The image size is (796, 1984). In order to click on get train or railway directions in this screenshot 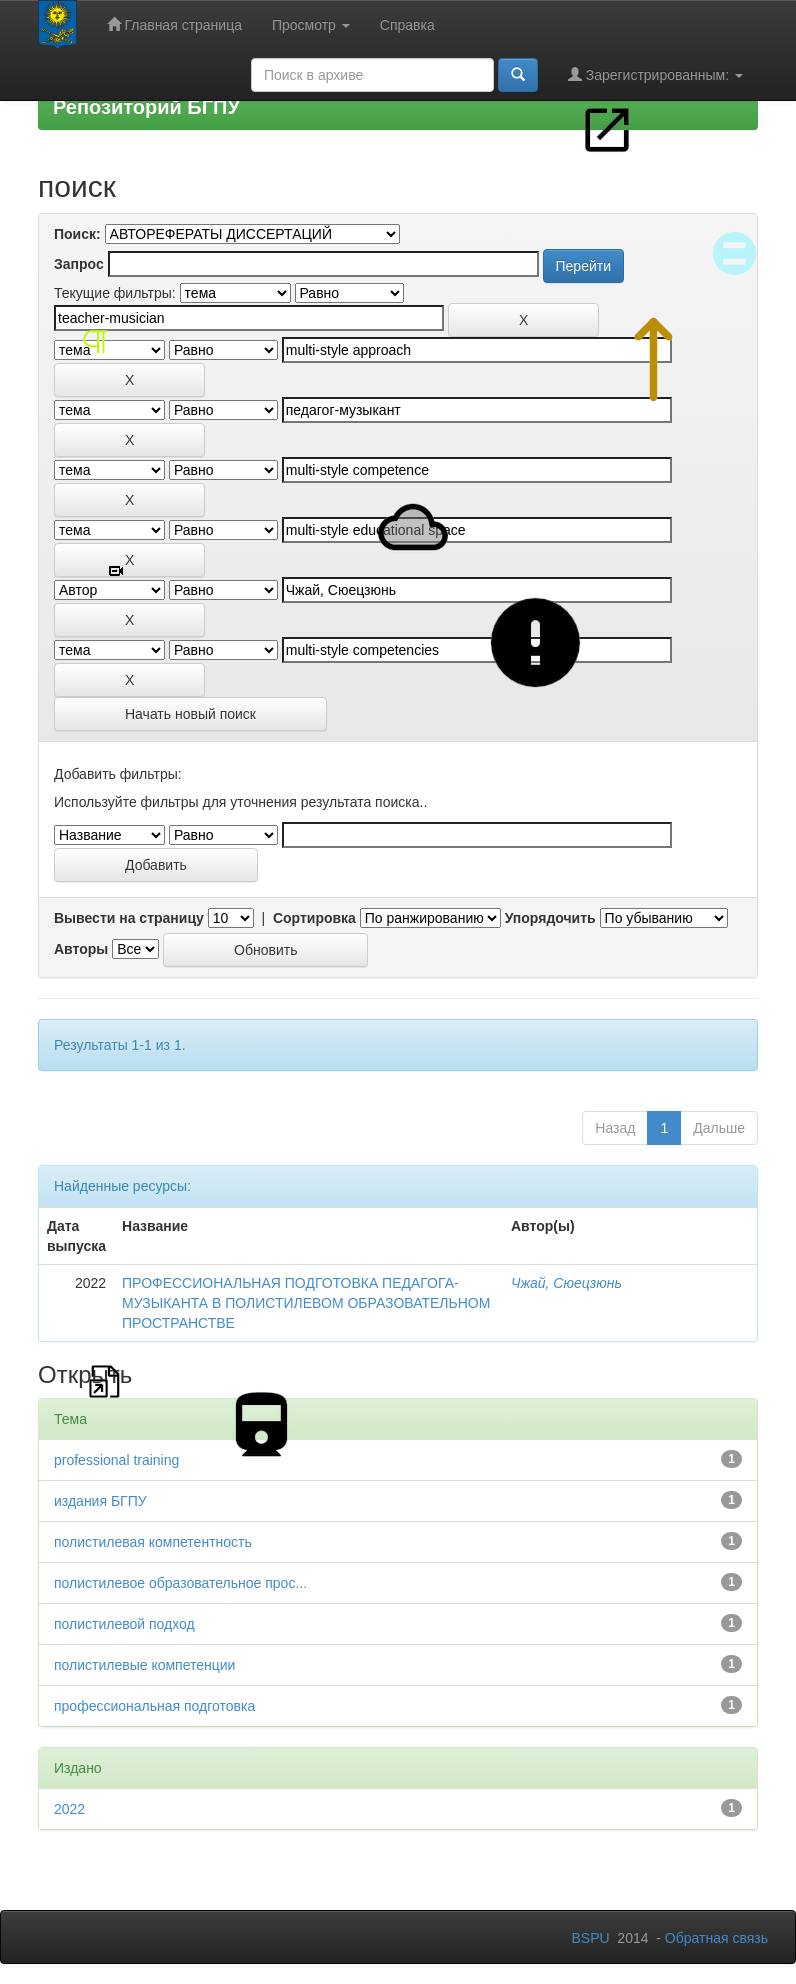, I will do `click(261, 1427)`.